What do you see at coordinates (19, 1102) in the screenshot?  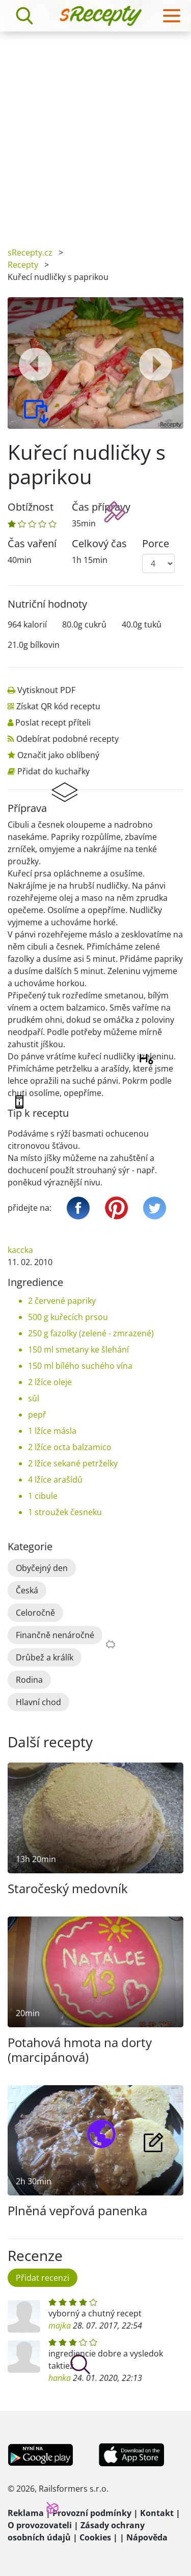 I see `view device information` at bounding box center [19, 1102].